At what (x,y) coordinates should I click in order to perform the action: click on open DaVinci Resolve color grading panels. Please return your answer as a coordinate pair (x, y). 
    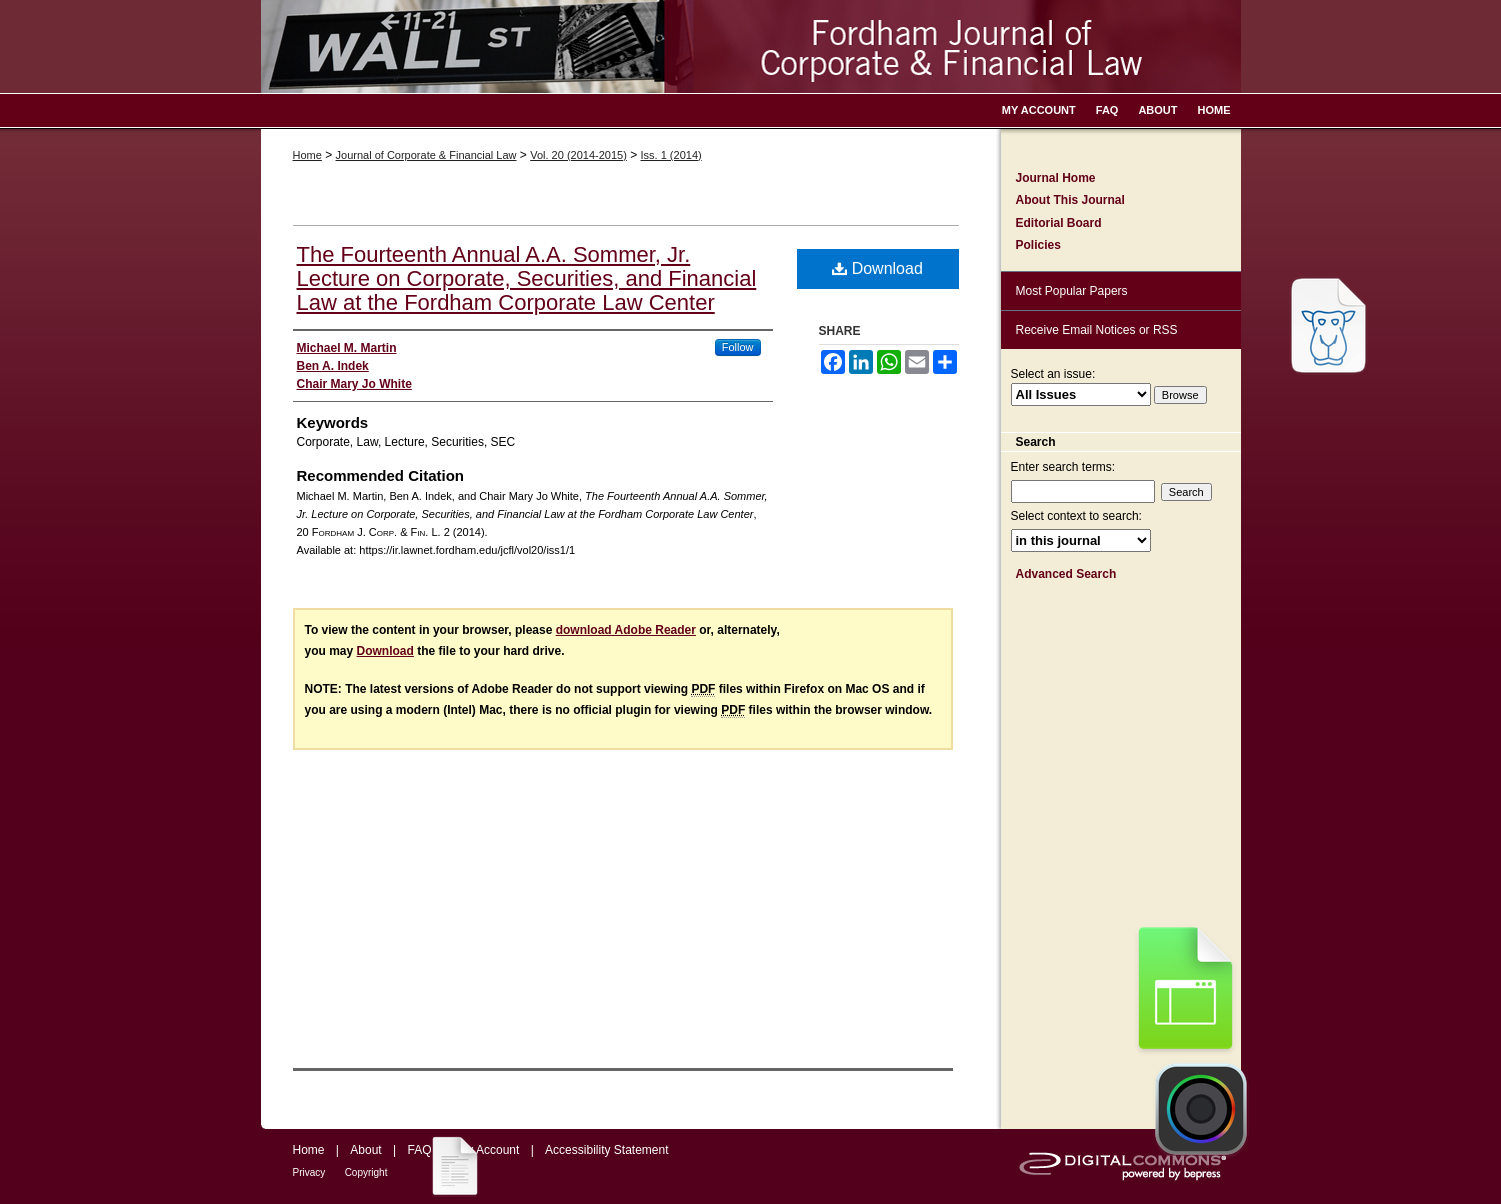
    Looking at the image, I should click on (1201, 1109).